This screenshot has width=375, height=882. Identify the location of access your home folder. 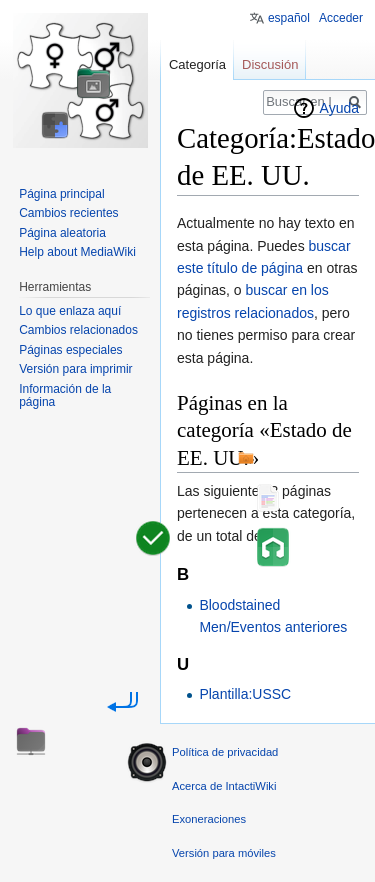
(246, 458).